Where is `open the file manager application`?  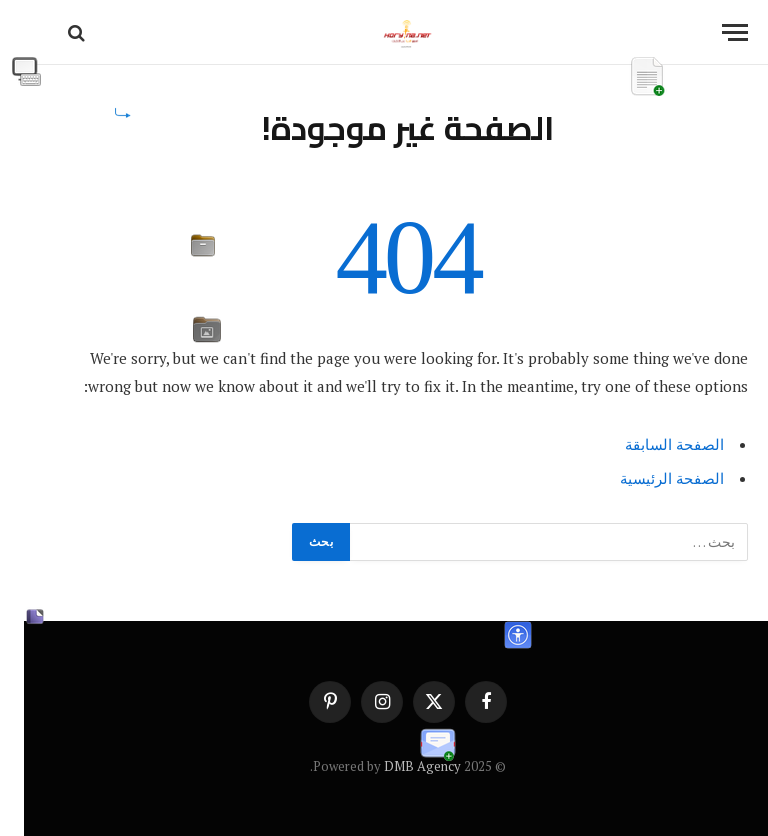 open the file manager application is located at coordinates (203, 245).